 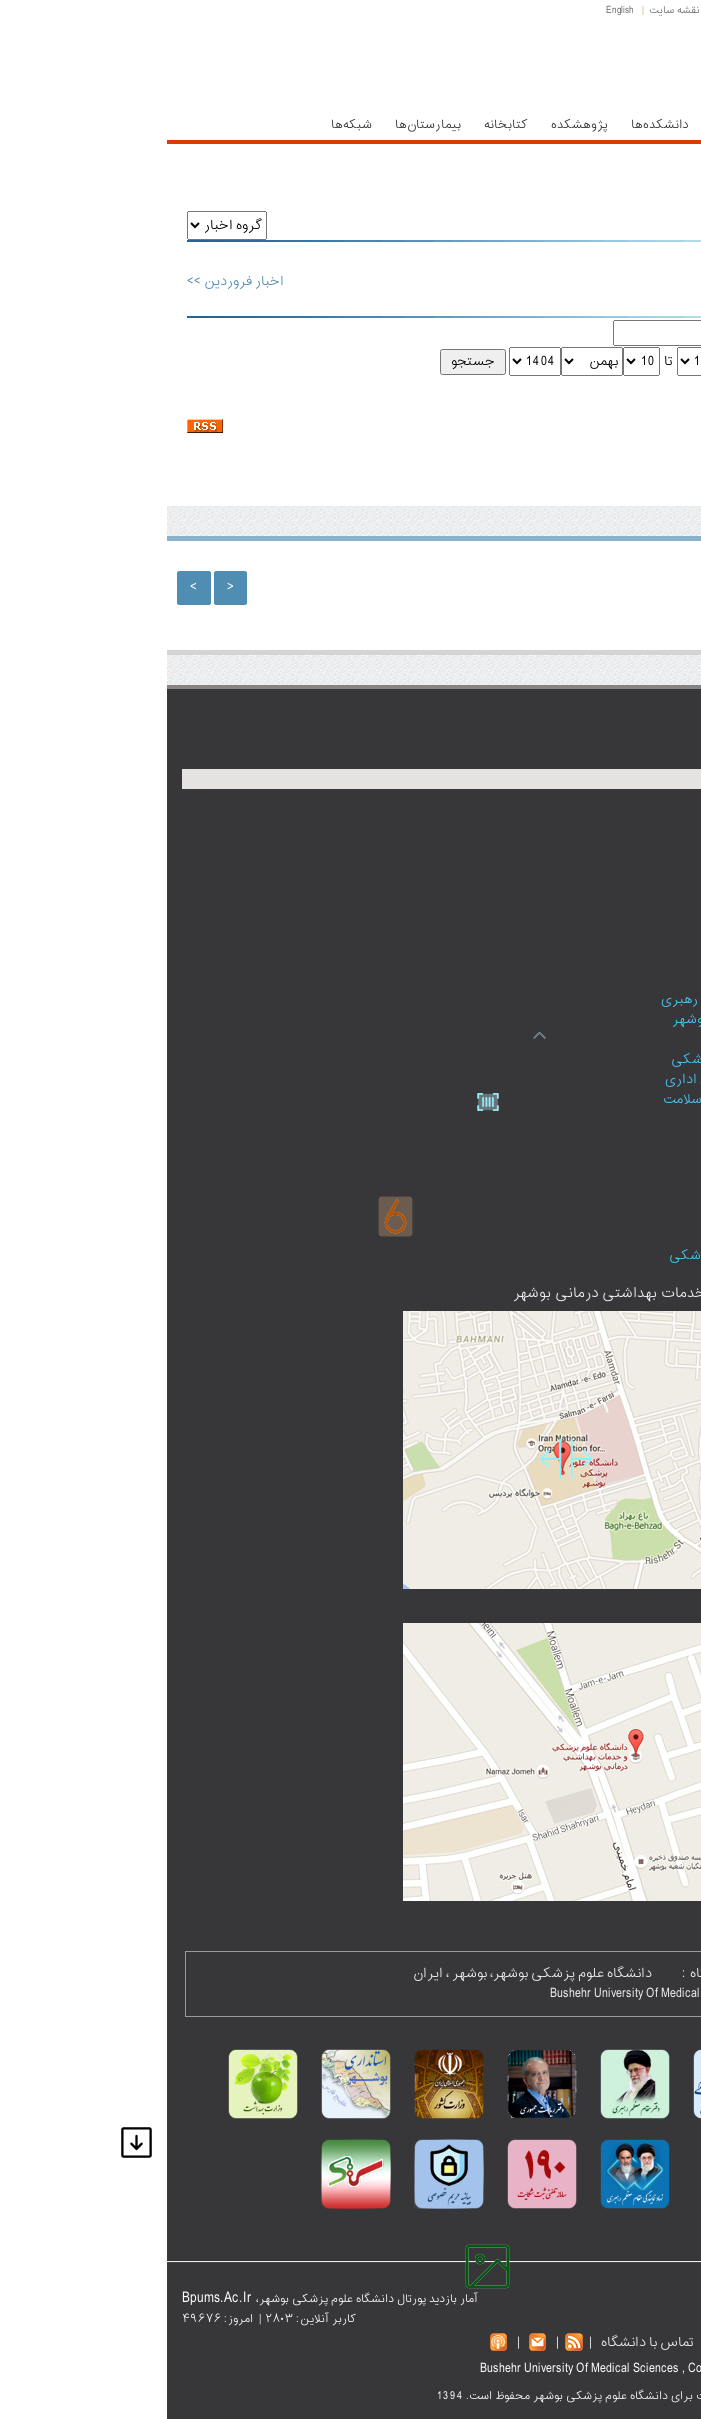 I want to click on view or open an image file, so click(x=487, y=2266).